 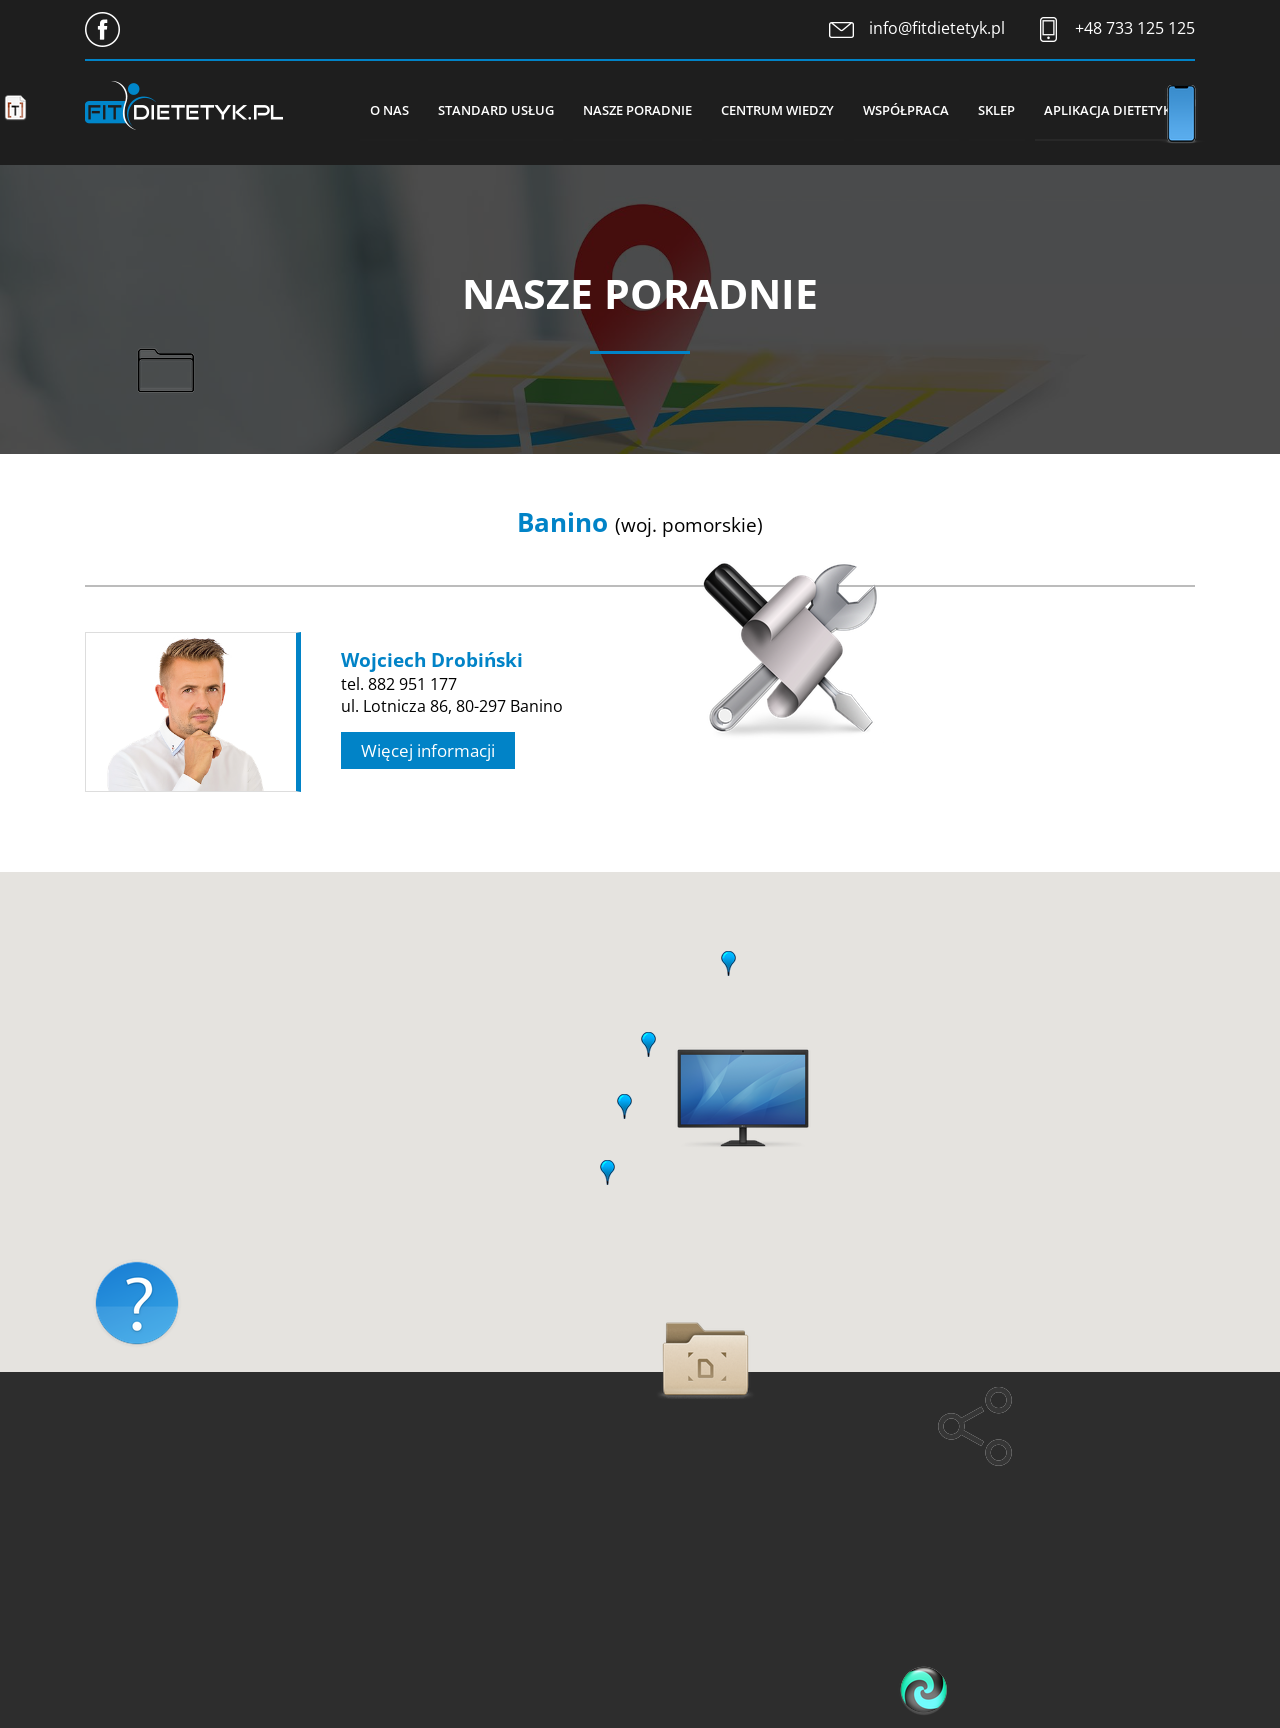 What do you see at coordinates (975, 1429) in the screenshot?
I see `access screen sharing or remote desktop settings` at bounding box center [975, 1429].